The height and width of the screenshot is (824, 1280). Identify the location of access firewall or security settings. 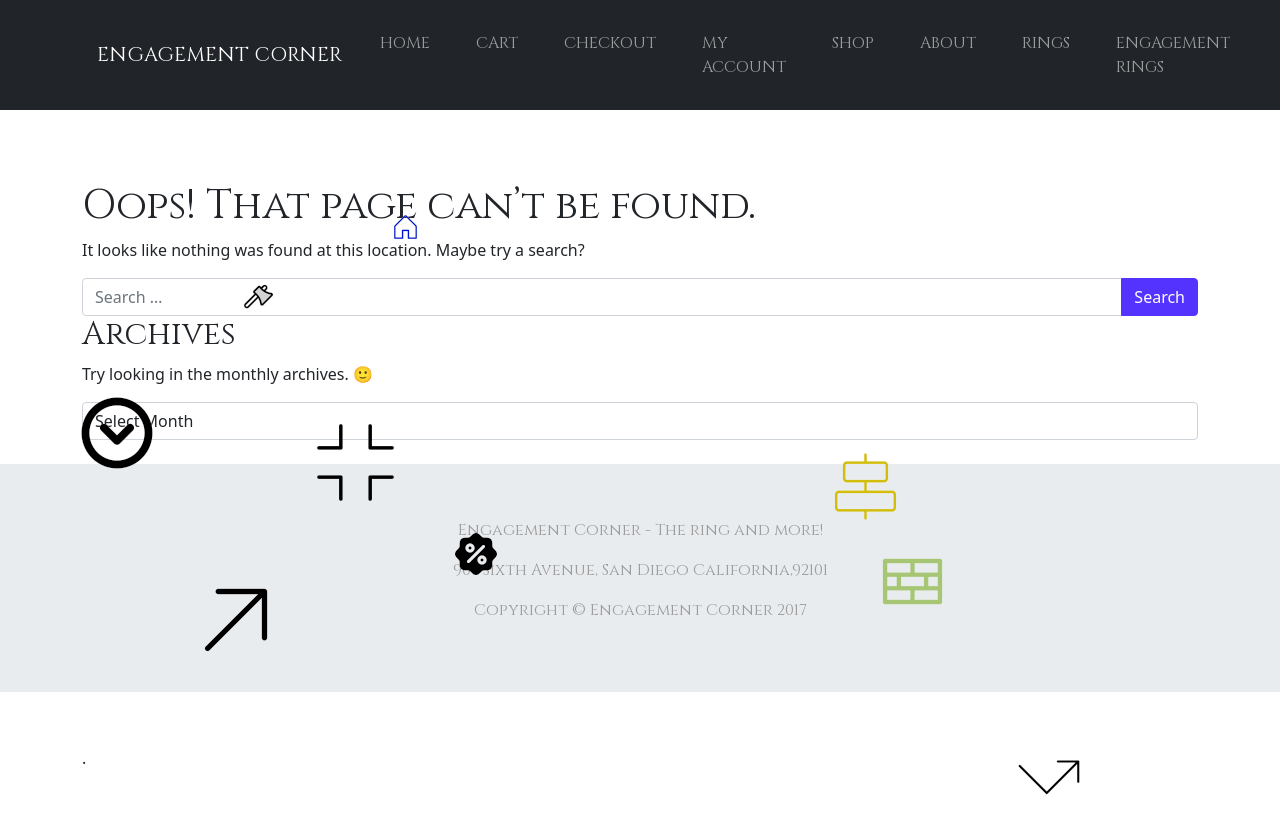
(912, 581).